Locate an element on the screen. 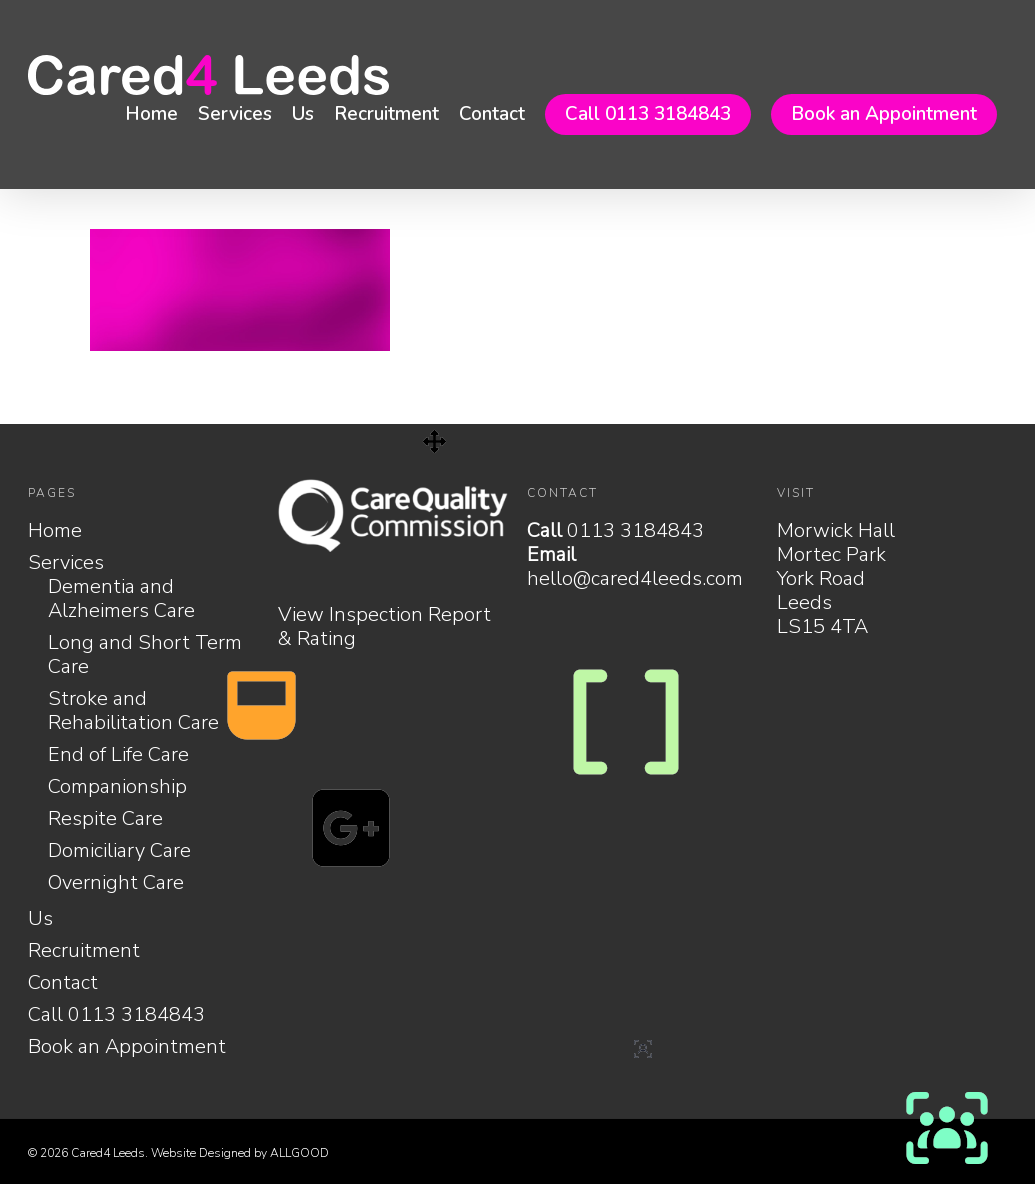  insert code or code block is located at coordinates (626, 722).